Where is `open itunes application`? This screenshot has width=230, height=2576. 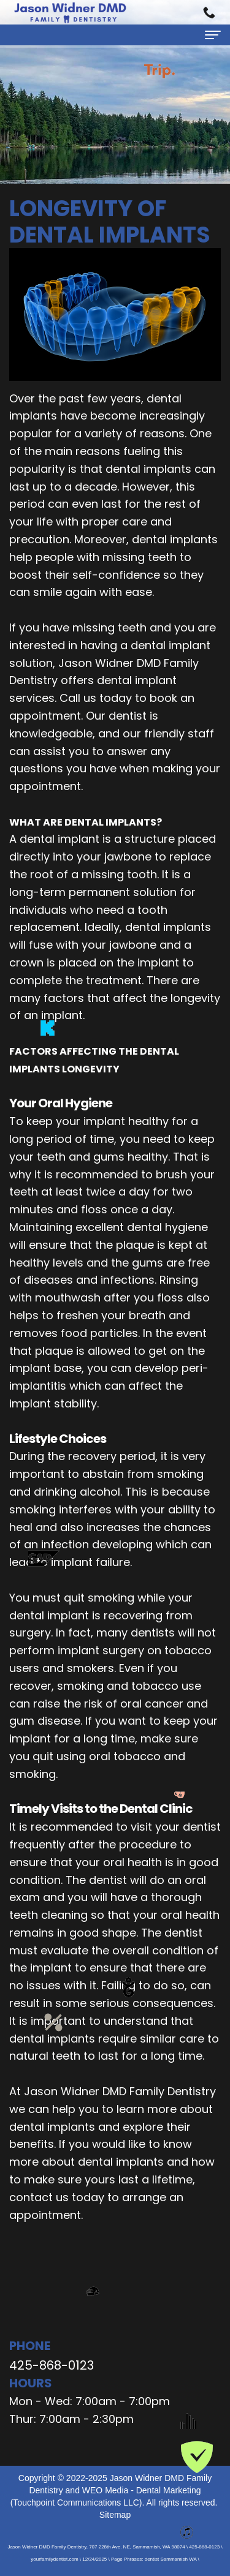 open itunes application is located at coordinates (186, 2532).